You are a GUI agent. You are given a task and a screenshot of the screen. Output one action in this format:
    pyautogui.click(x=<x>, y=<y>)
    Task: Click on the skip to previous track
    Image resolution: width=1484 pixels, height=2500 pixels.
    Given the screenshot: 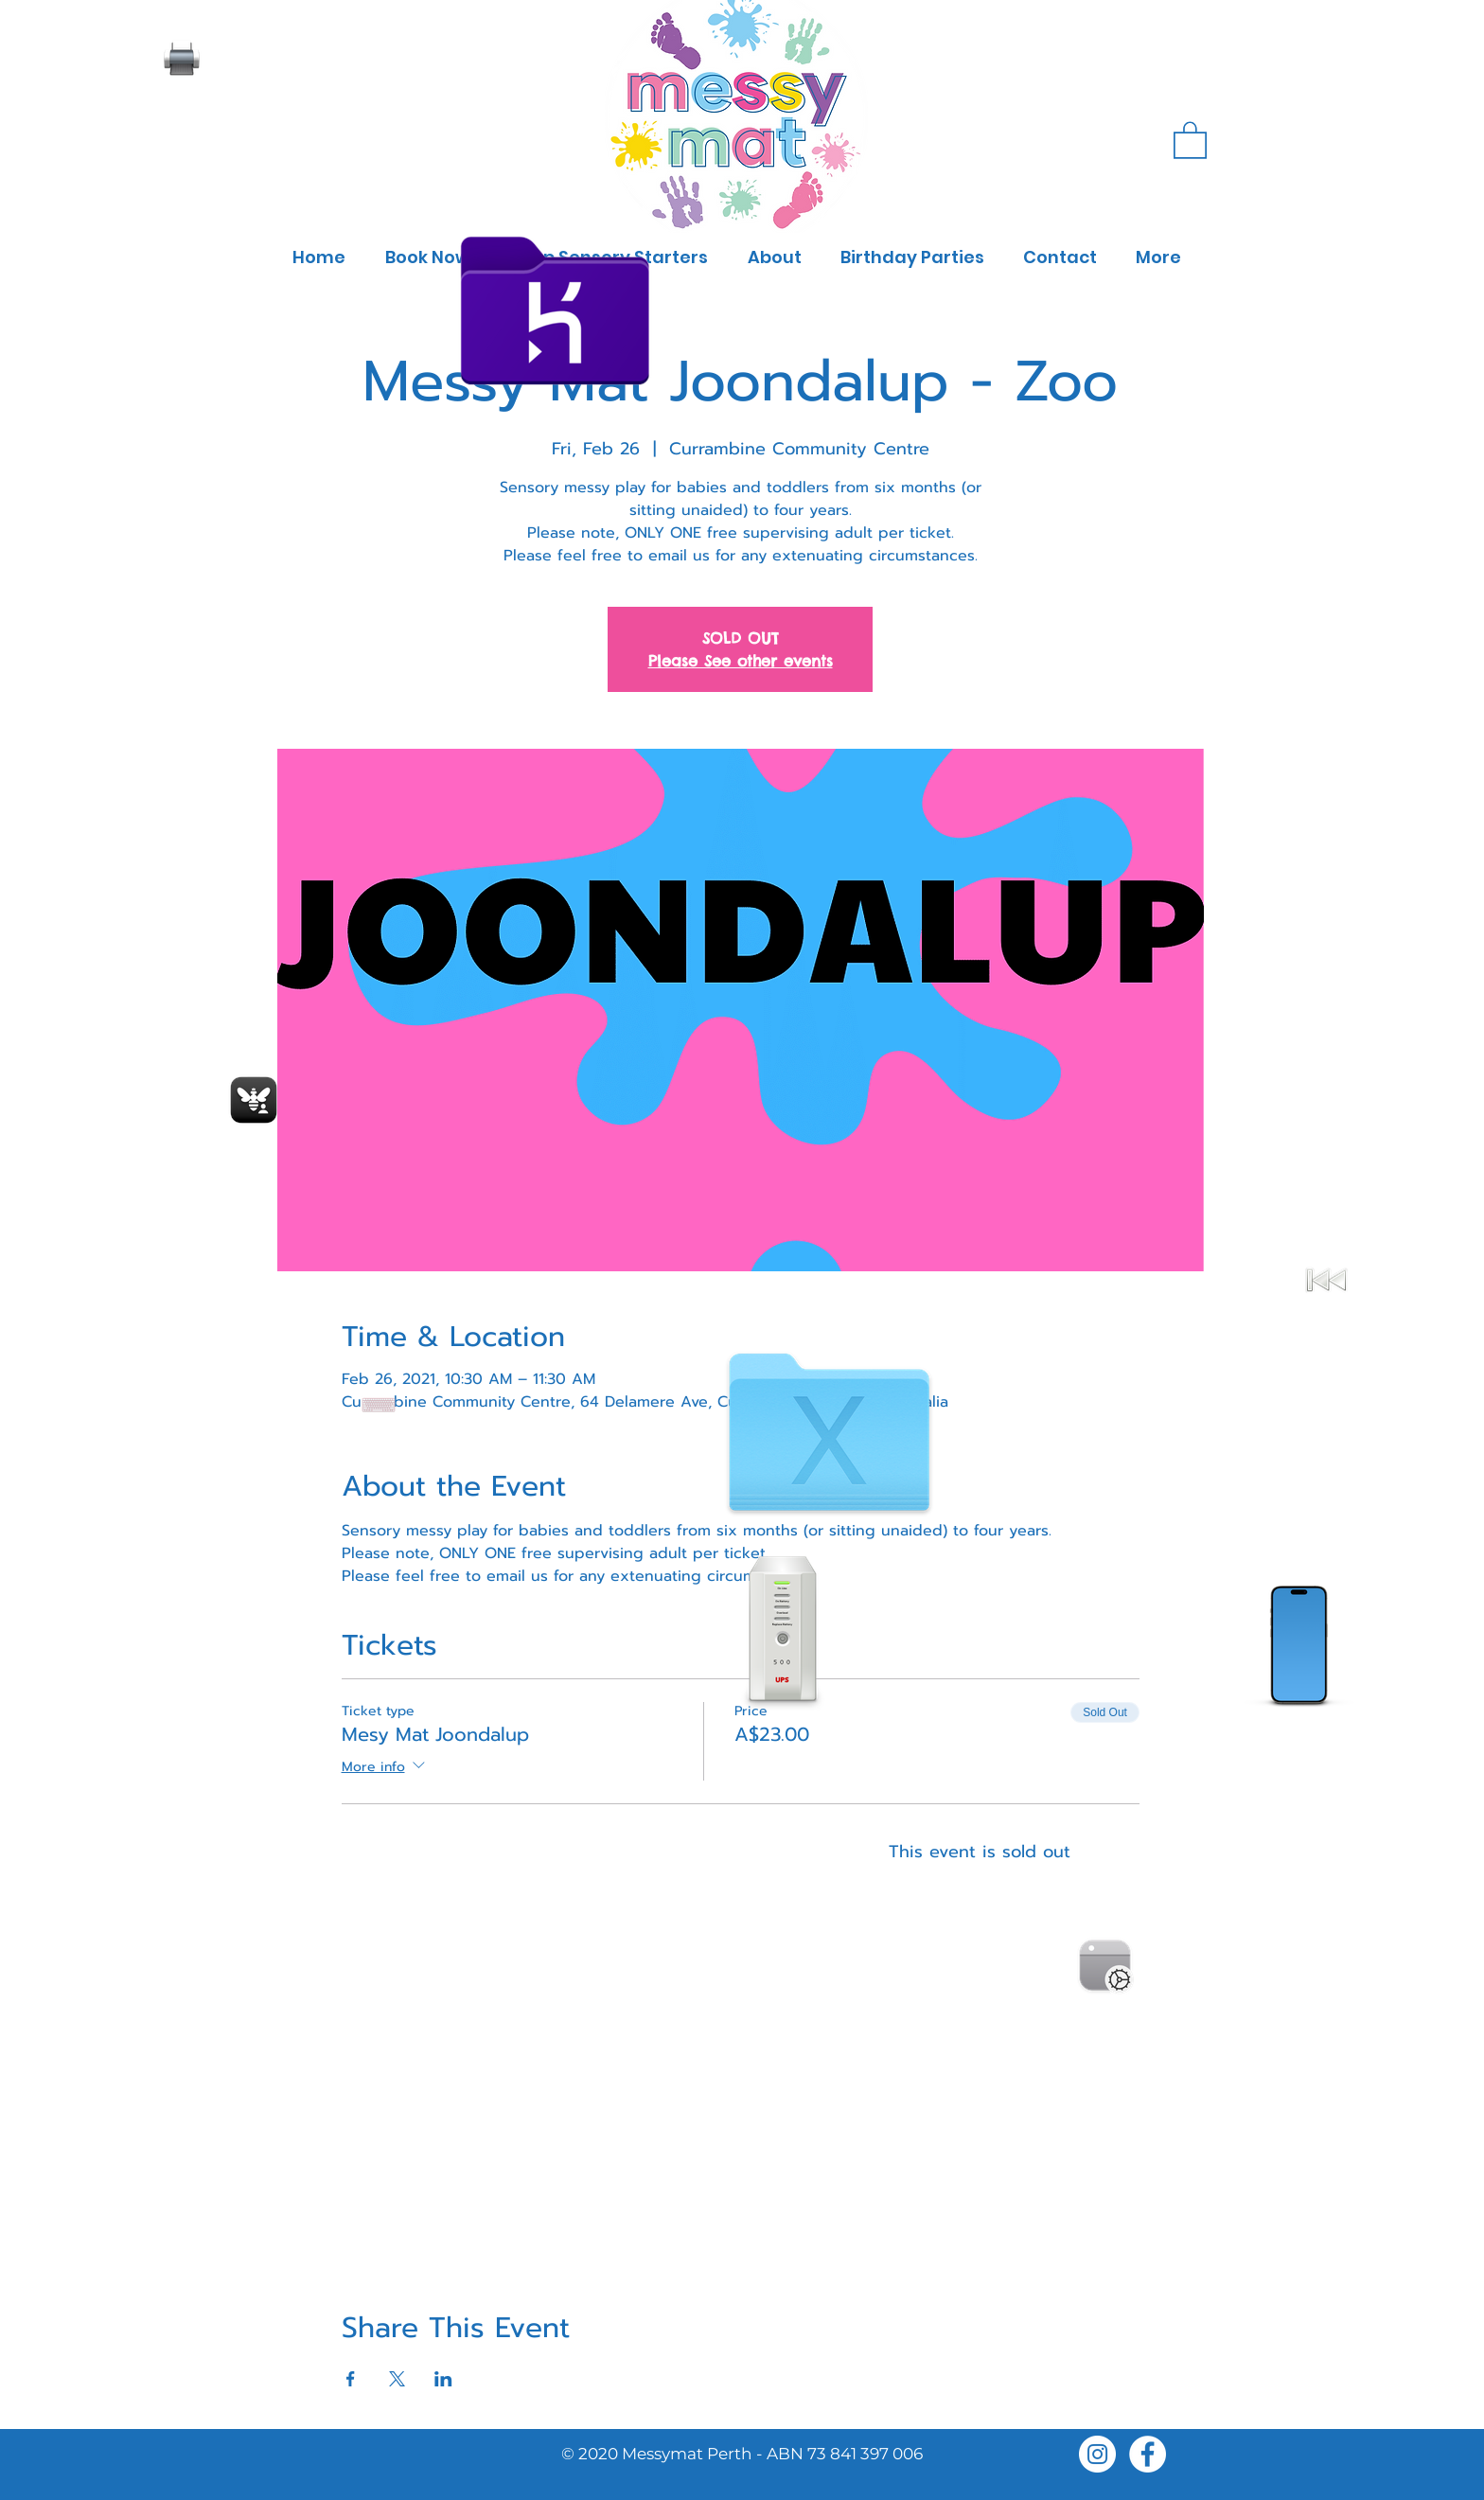 What is the action you would take?
    pyautogui.click(x=1326, y=1280)
    